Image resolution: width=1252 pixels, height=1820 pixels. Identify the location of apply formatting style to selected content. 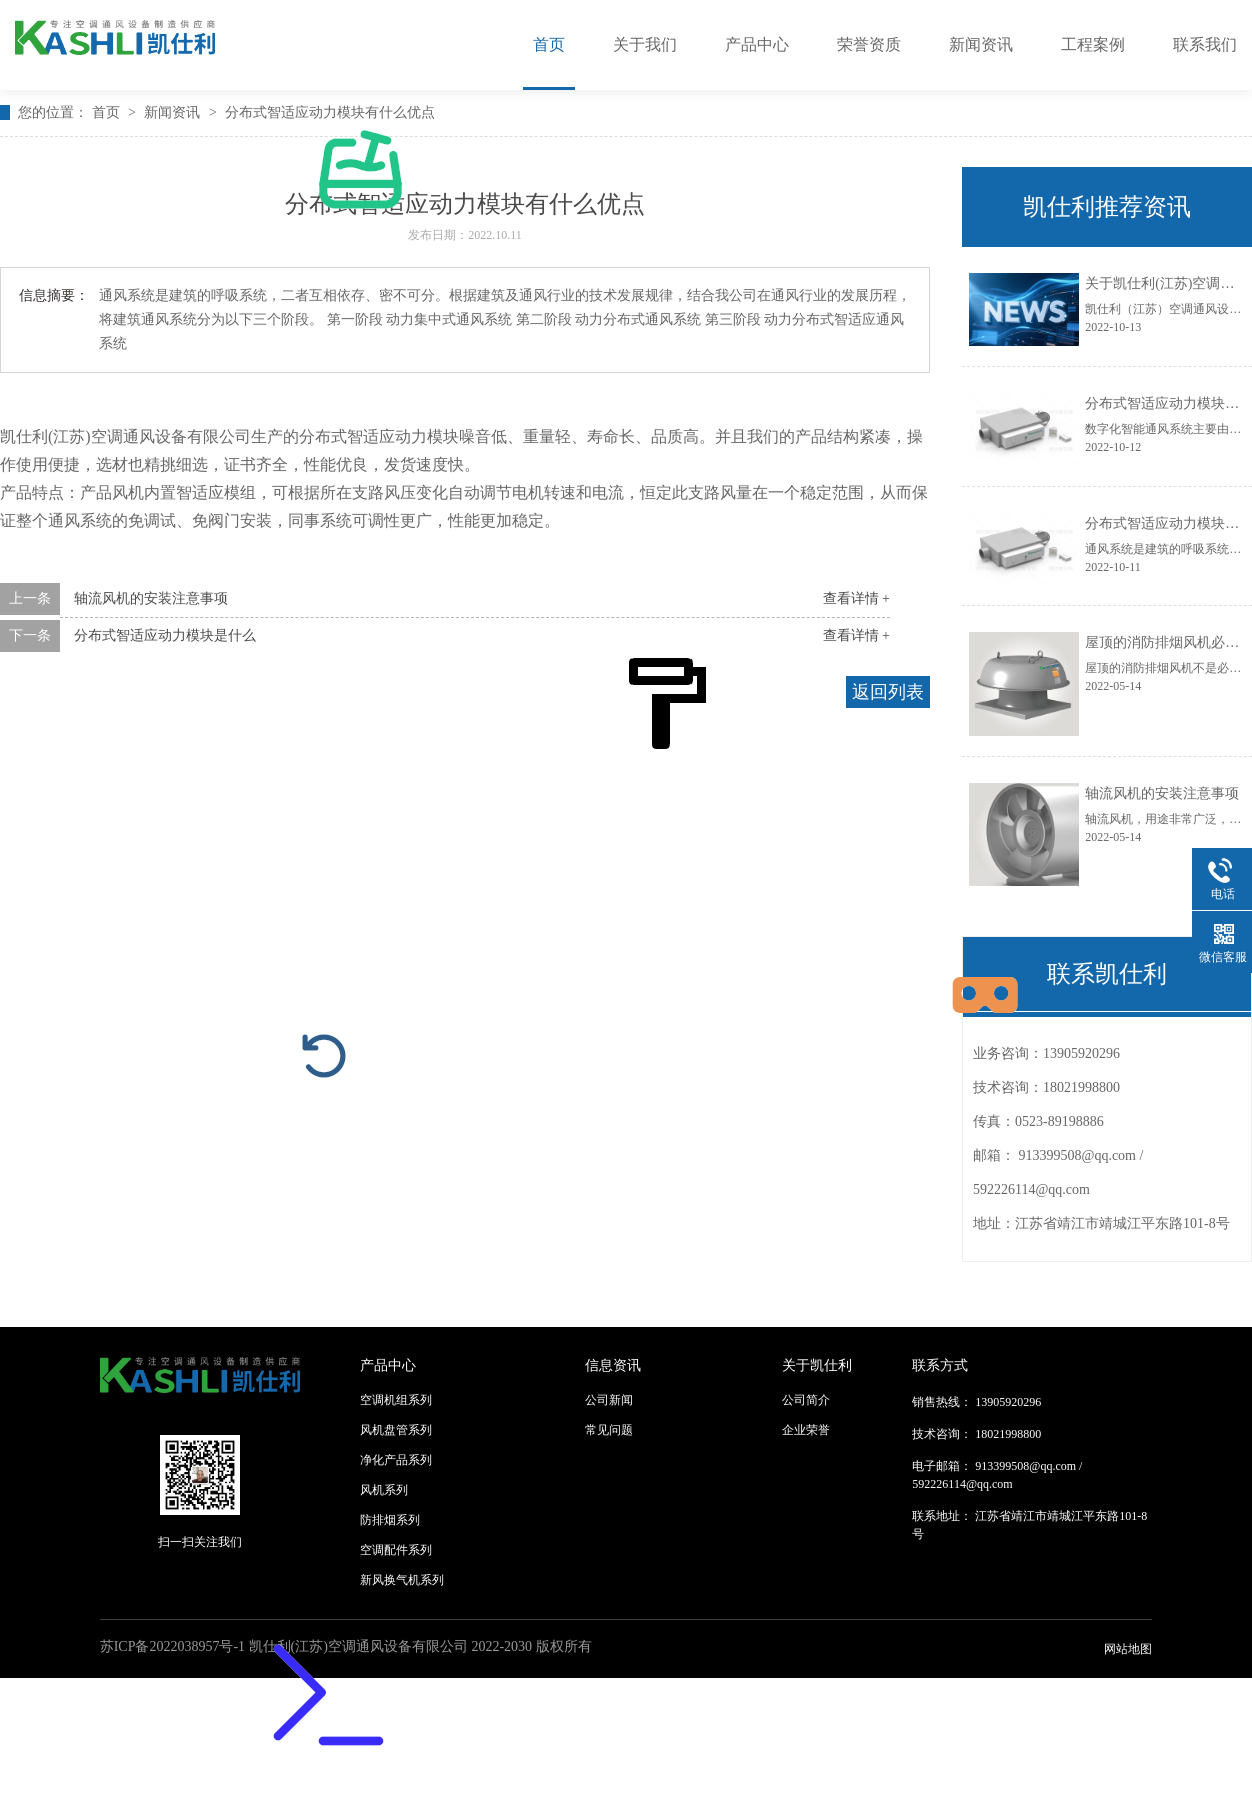
(665, 703).